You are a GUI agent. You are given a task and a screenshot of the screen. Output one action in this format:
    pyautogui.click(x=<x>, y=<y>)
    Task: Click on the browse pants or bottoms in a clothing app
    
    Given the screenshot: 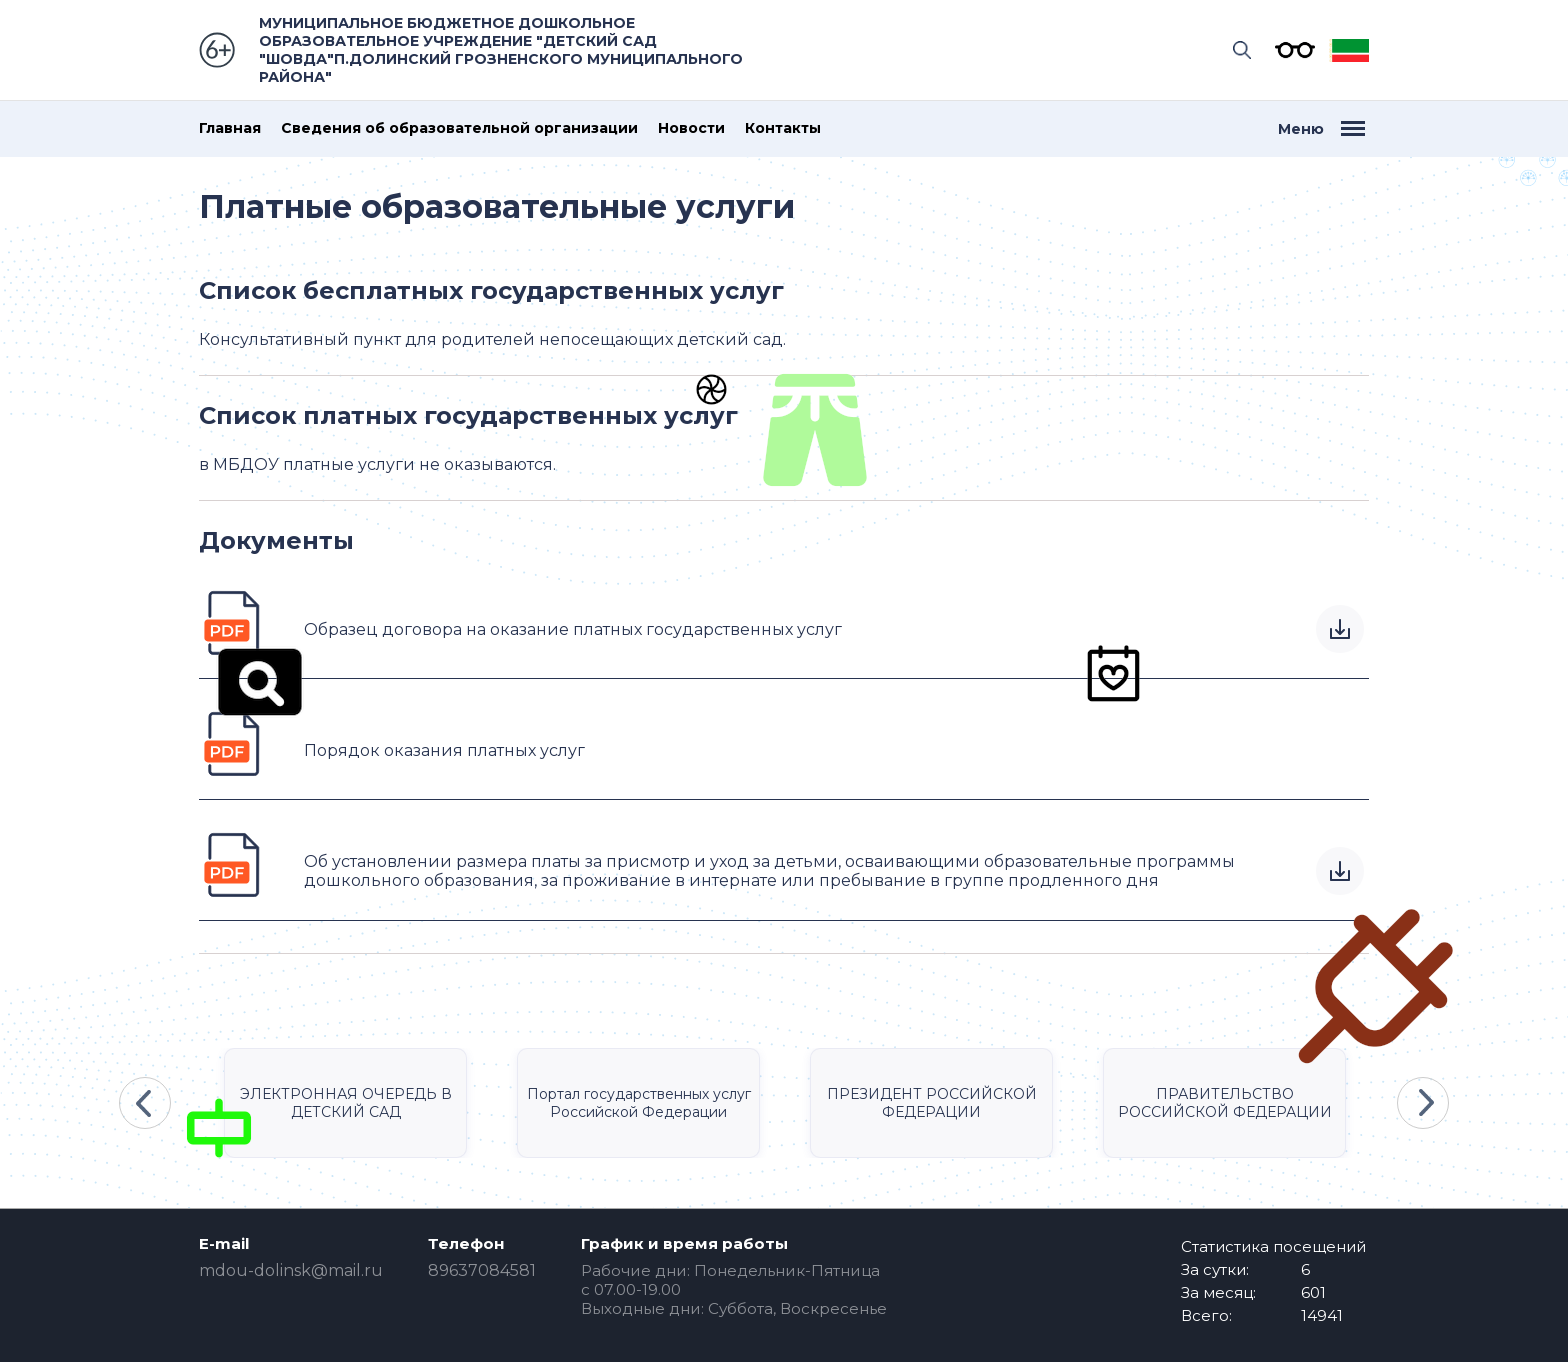 What is the action you would take?
    pyautogui.click(x=815, y=430)
    